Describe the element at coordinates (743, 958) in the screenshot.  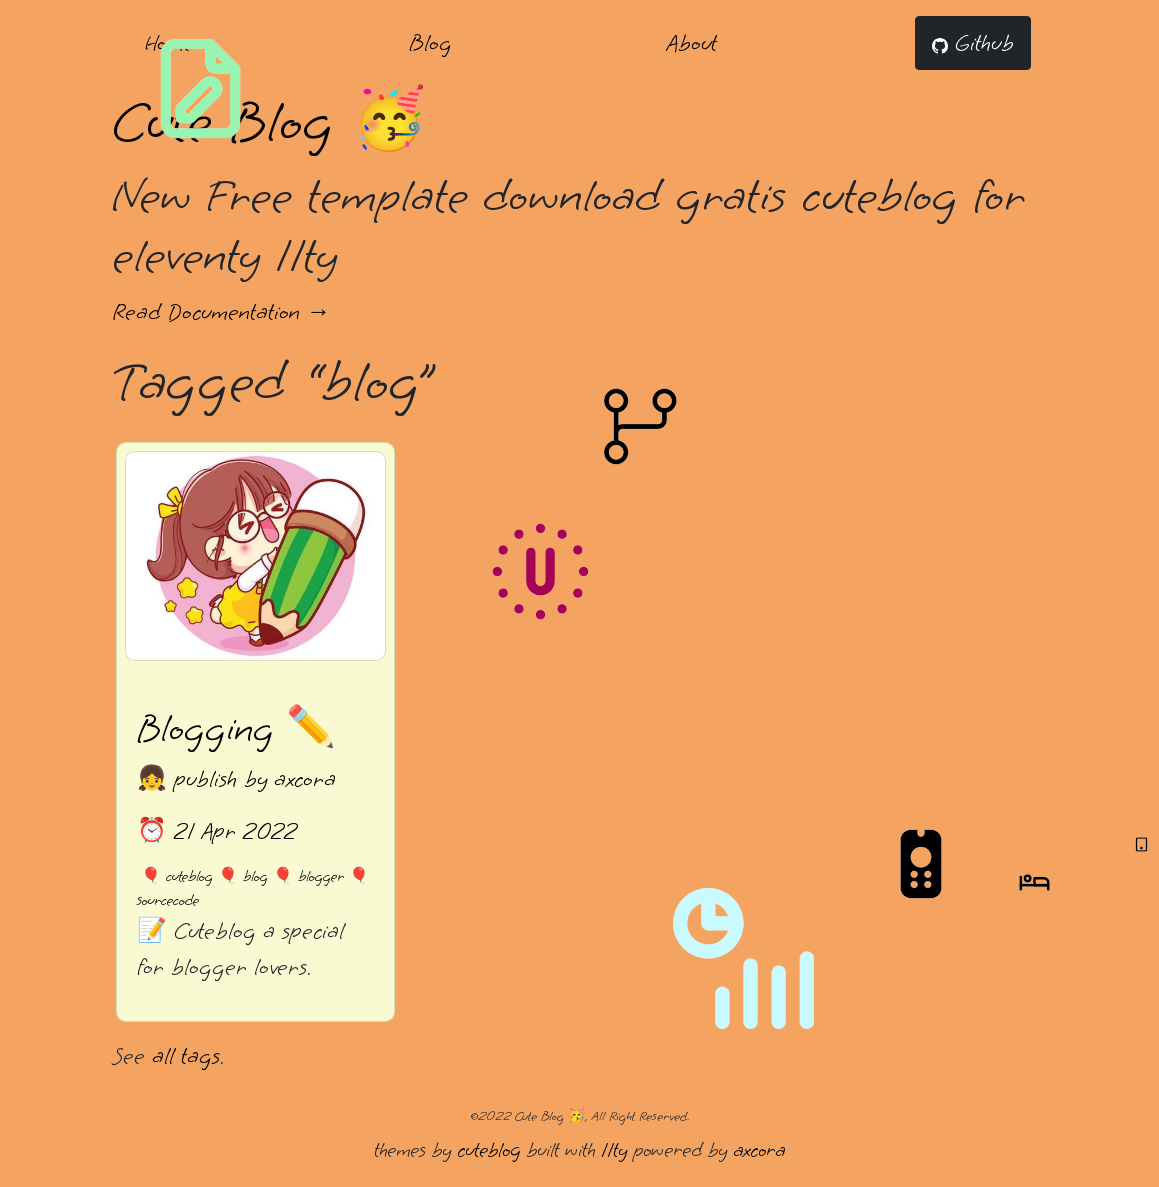
I see `view data visualization or infographic` at that location.